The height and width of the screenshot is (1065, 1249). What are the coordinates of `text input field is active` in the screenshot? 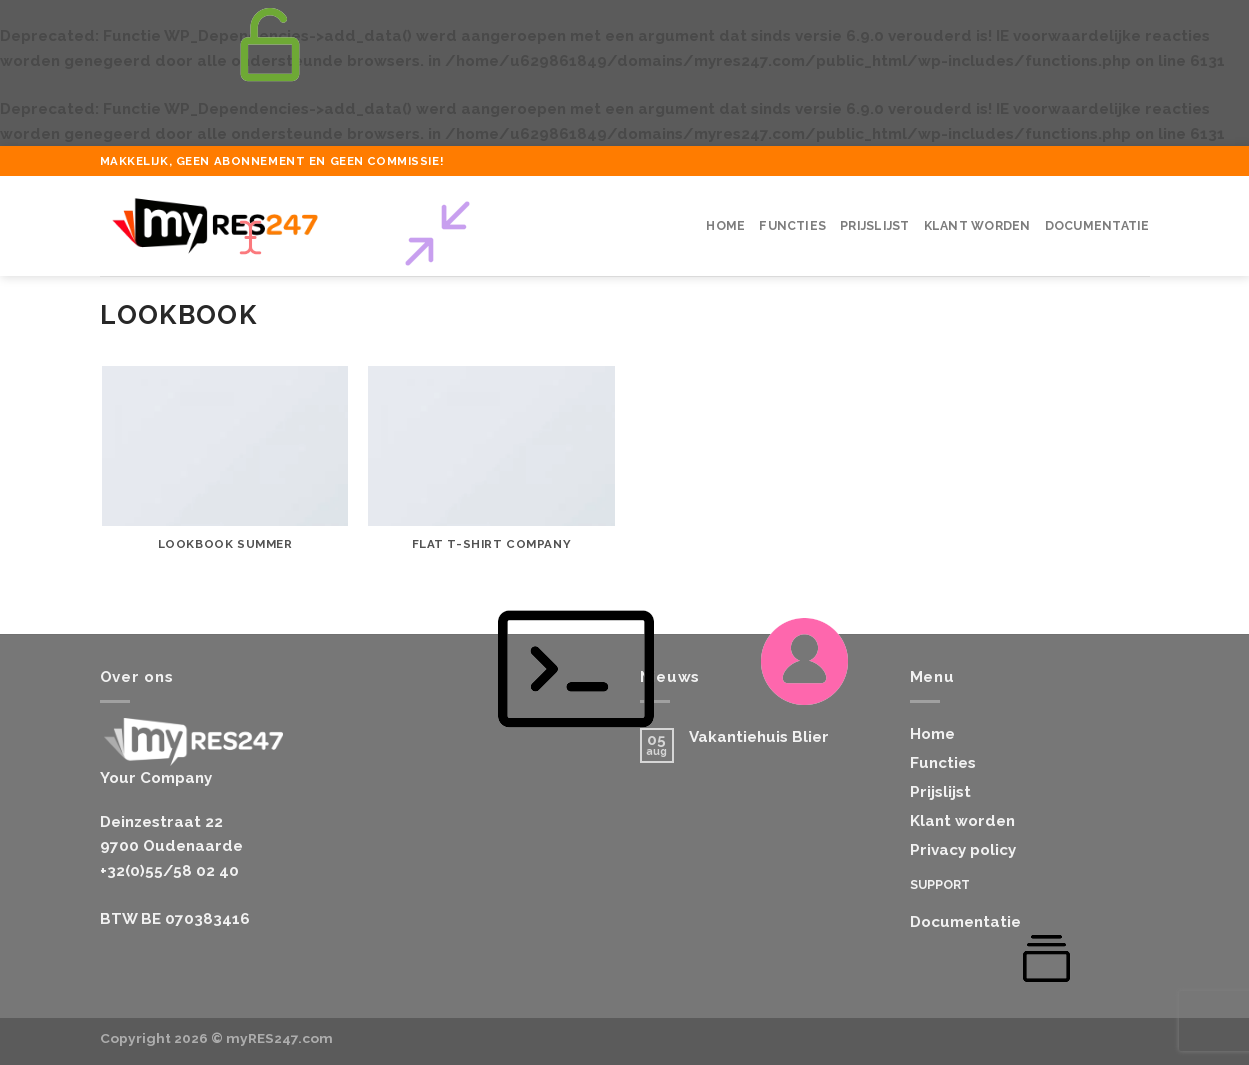 It's located at (250, 237).